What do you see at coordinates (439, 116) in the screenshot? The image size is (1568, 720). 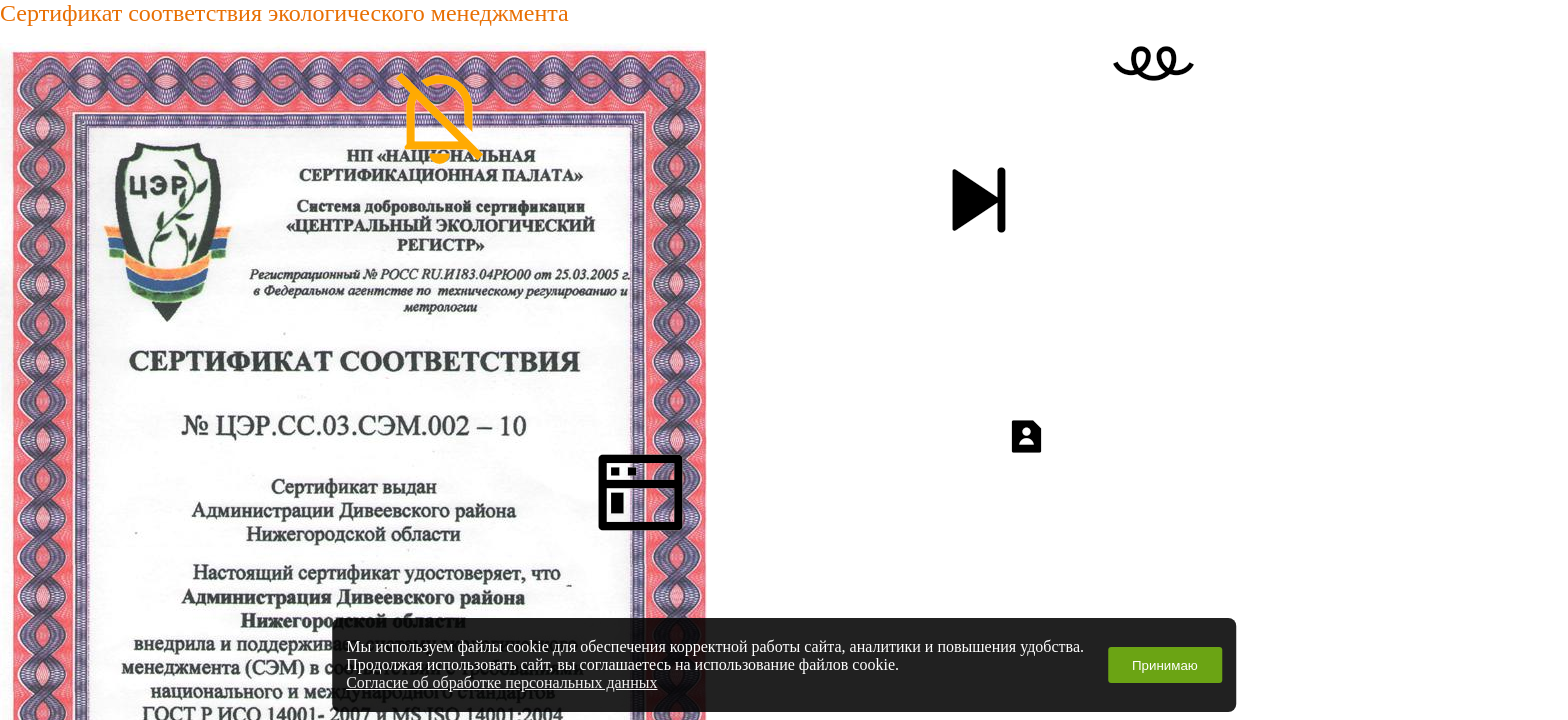 I see `mute notifications` at bounding box center [439, 116].